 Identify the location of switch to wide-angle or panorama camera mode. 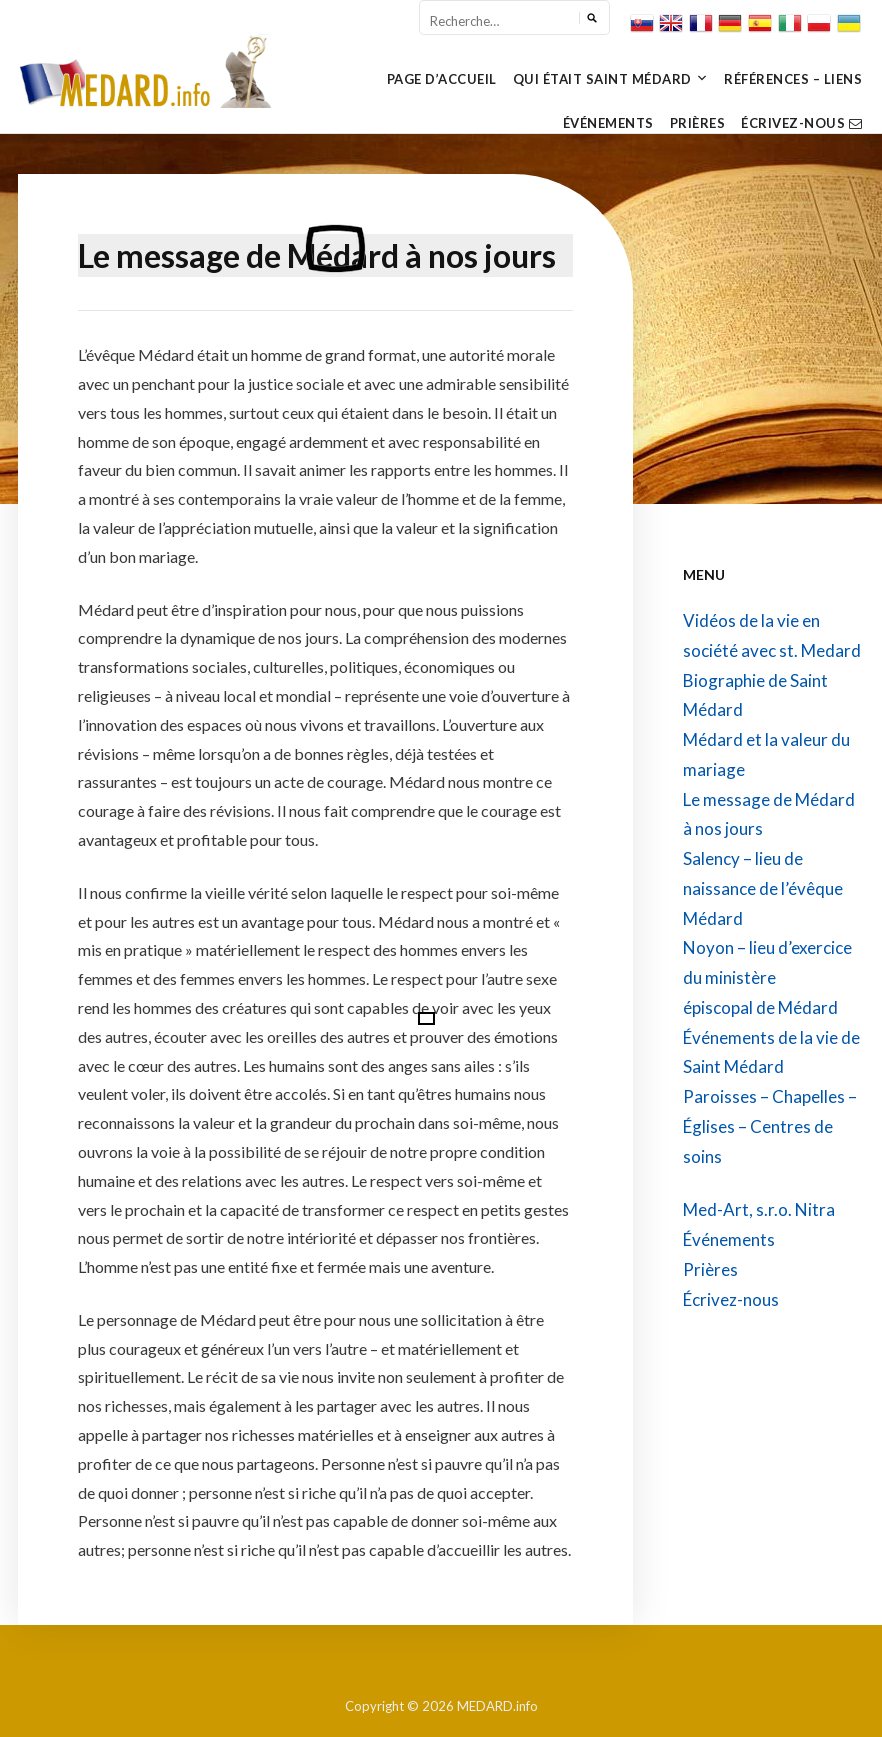
(335, 248).